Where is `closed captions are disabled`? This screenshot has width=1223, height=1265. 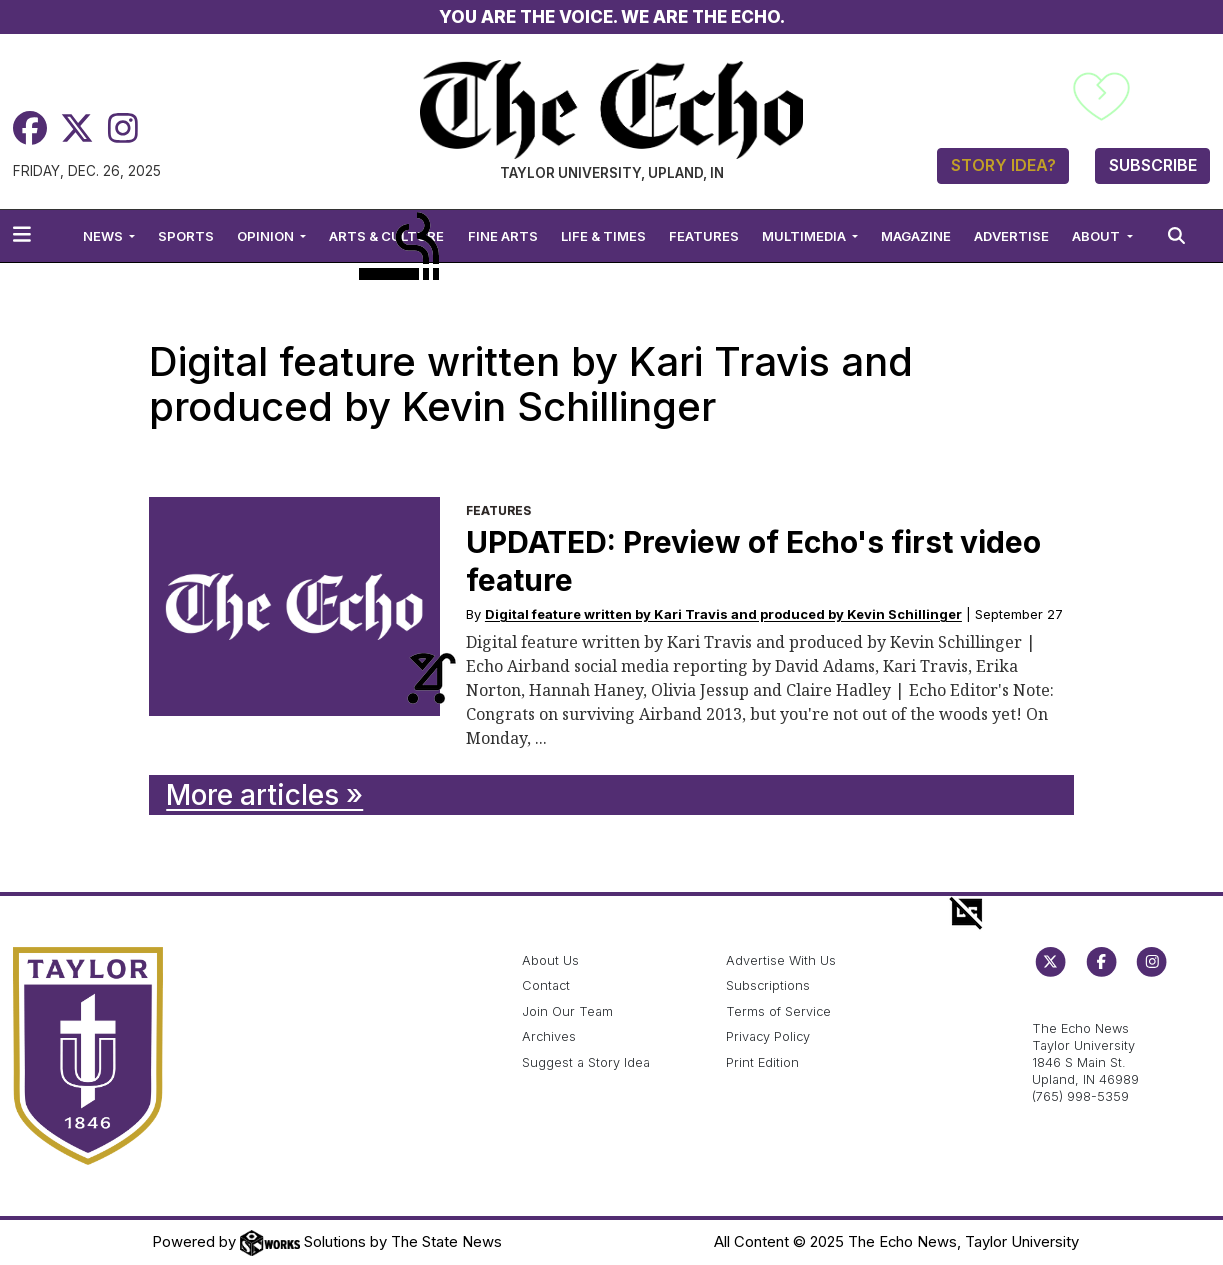
closed captions are disabled is located at coordinates (967, 912).